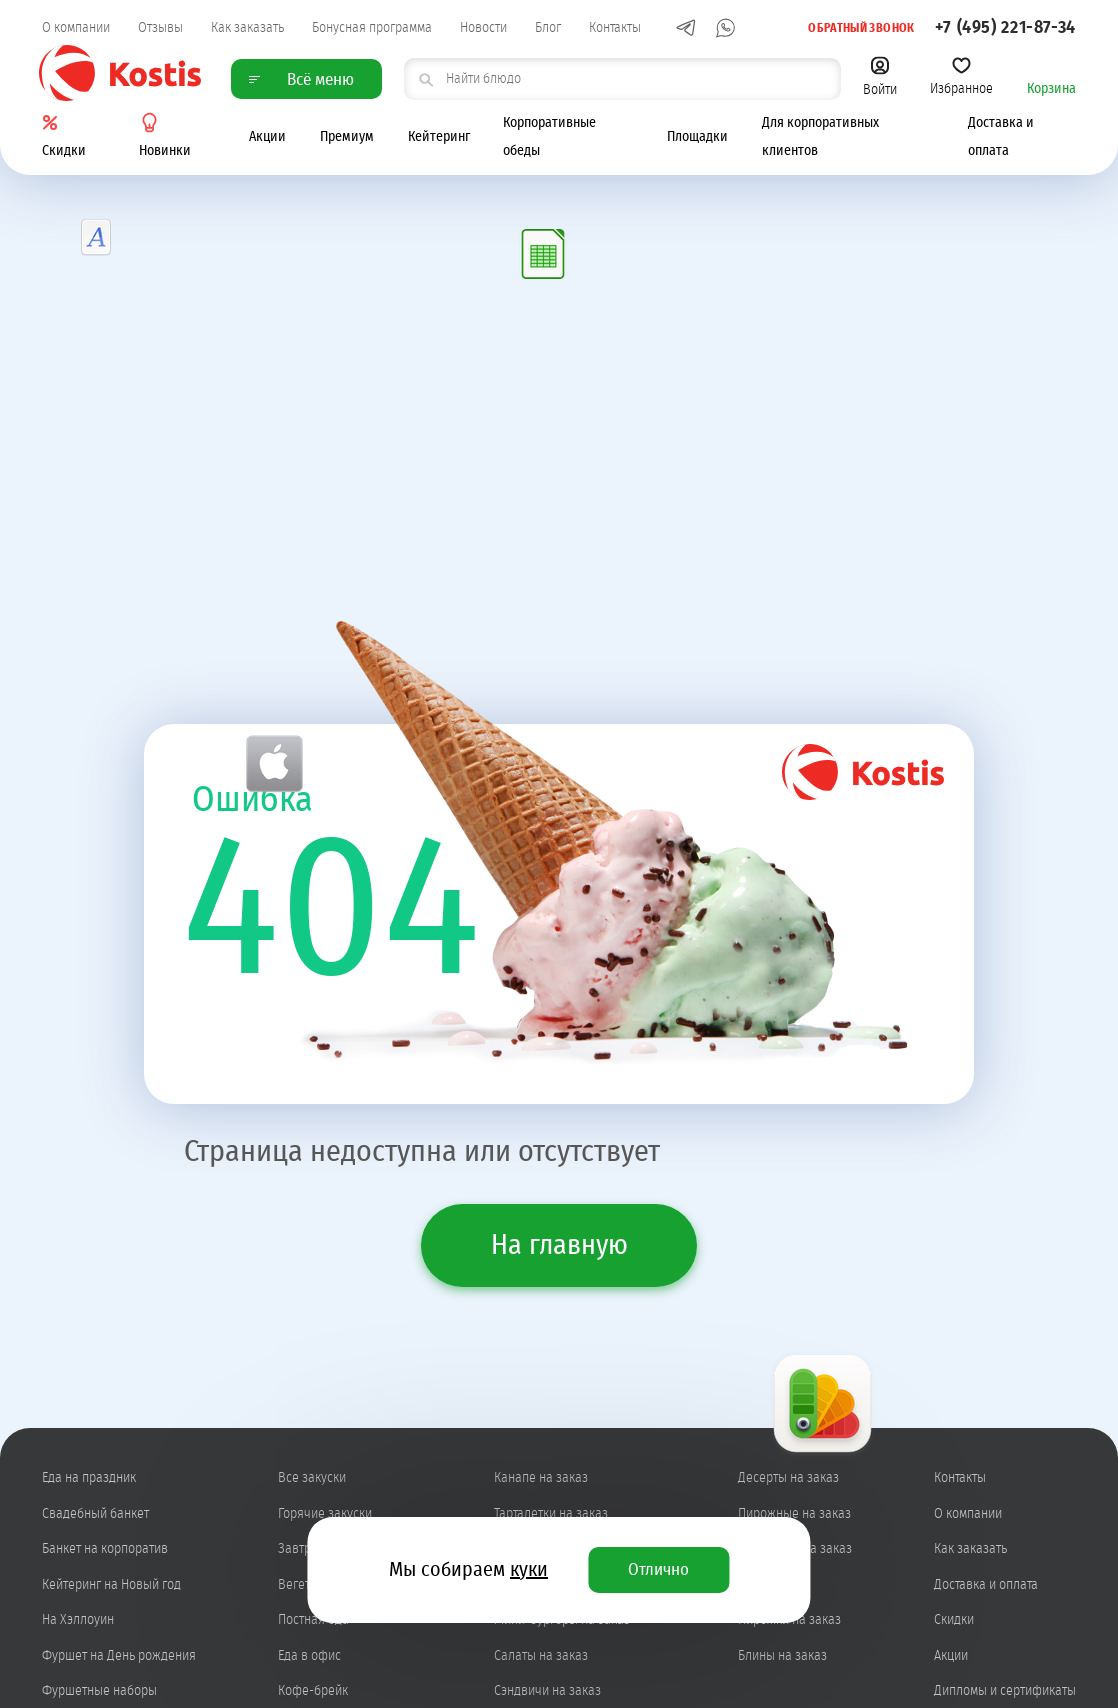  Describe the element at coordinates (274, 763) in the screenshot. I see `access Apple ID account settings` at that location.